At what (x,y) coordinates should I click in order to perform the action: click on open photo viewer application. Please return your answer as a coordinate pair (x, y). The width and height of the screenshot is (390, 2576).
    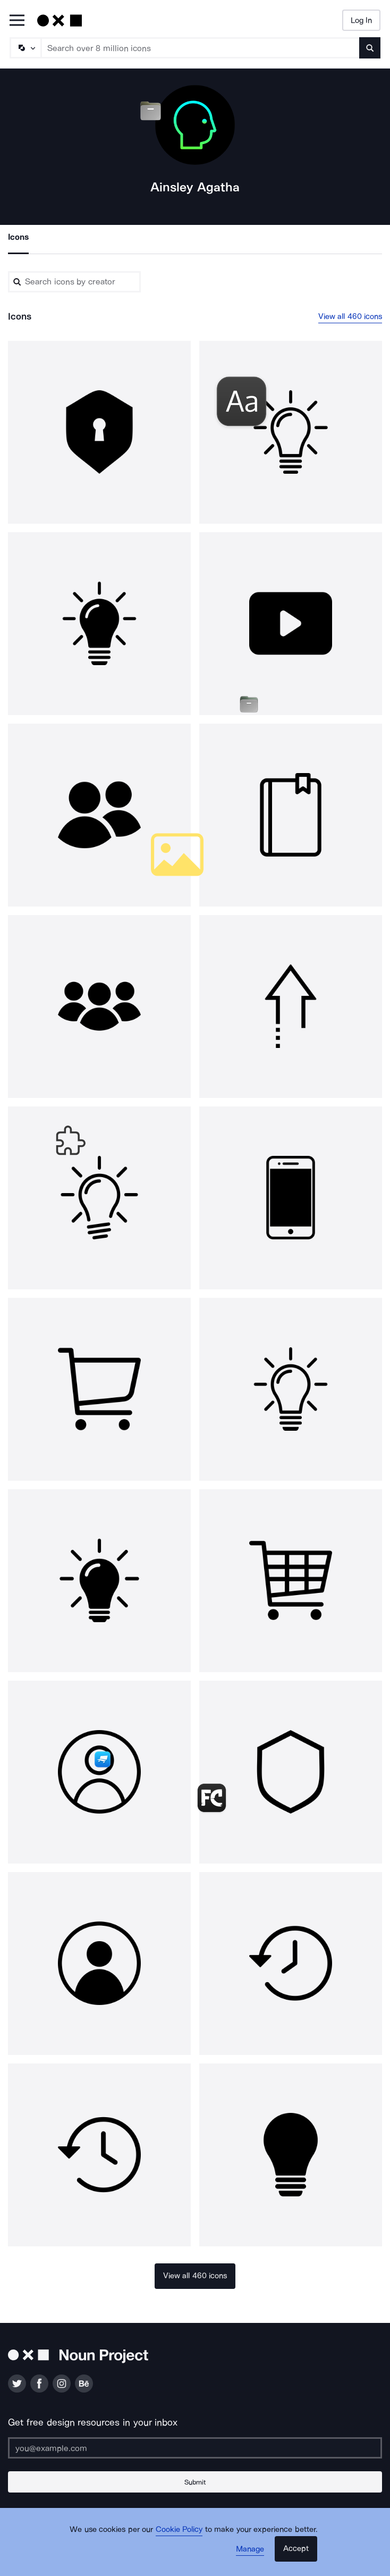
    Looking at the image, I should click on (177, 856).